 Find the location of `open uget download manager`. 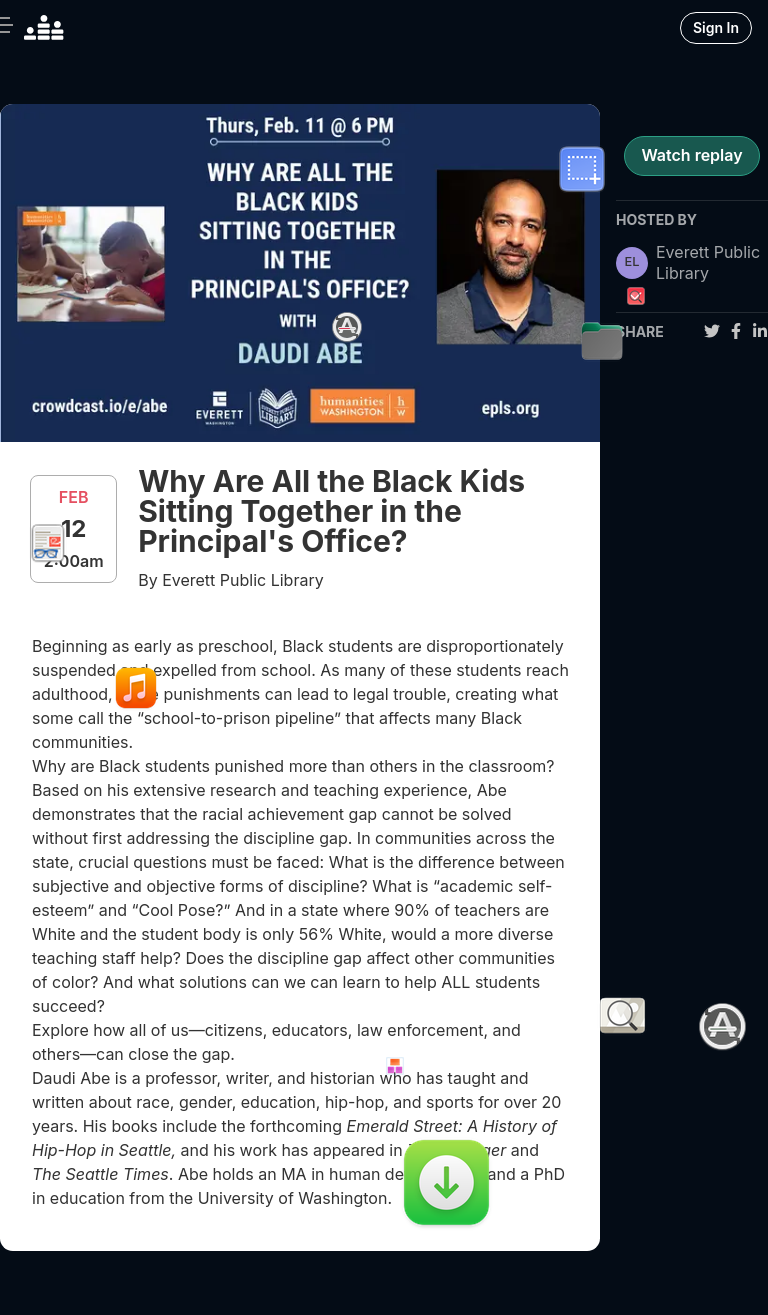

open uget download manager is located at coordinates (446, 1182).